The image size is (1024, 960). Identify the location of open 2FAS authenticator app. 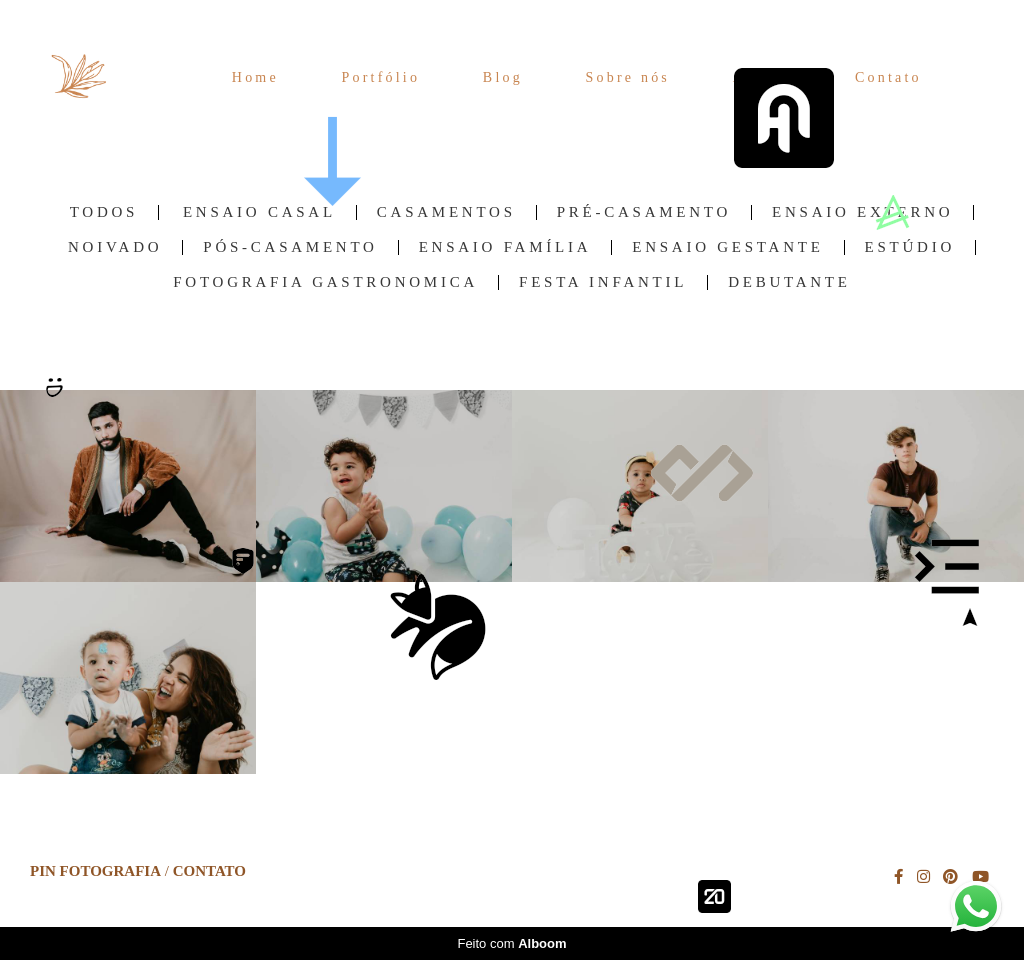
(243, 561).